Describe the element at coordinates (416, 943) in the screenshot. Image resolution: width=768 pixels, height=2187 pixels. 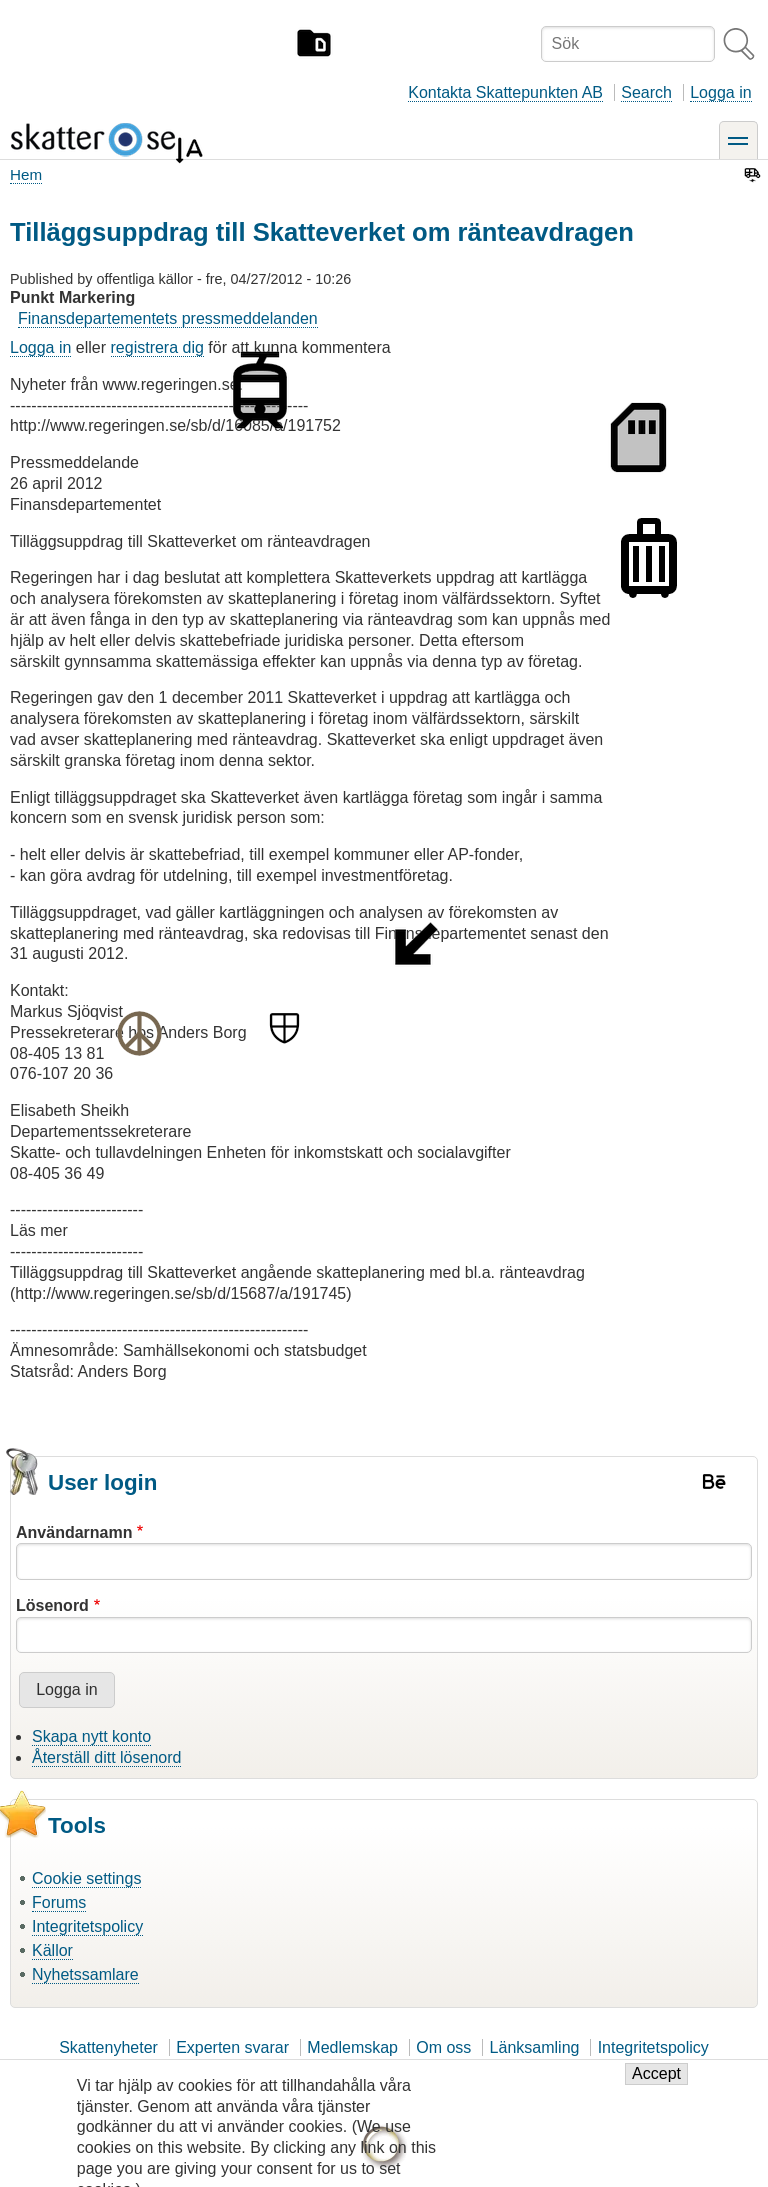
I see `transit entry or exit point on a map` at that location.